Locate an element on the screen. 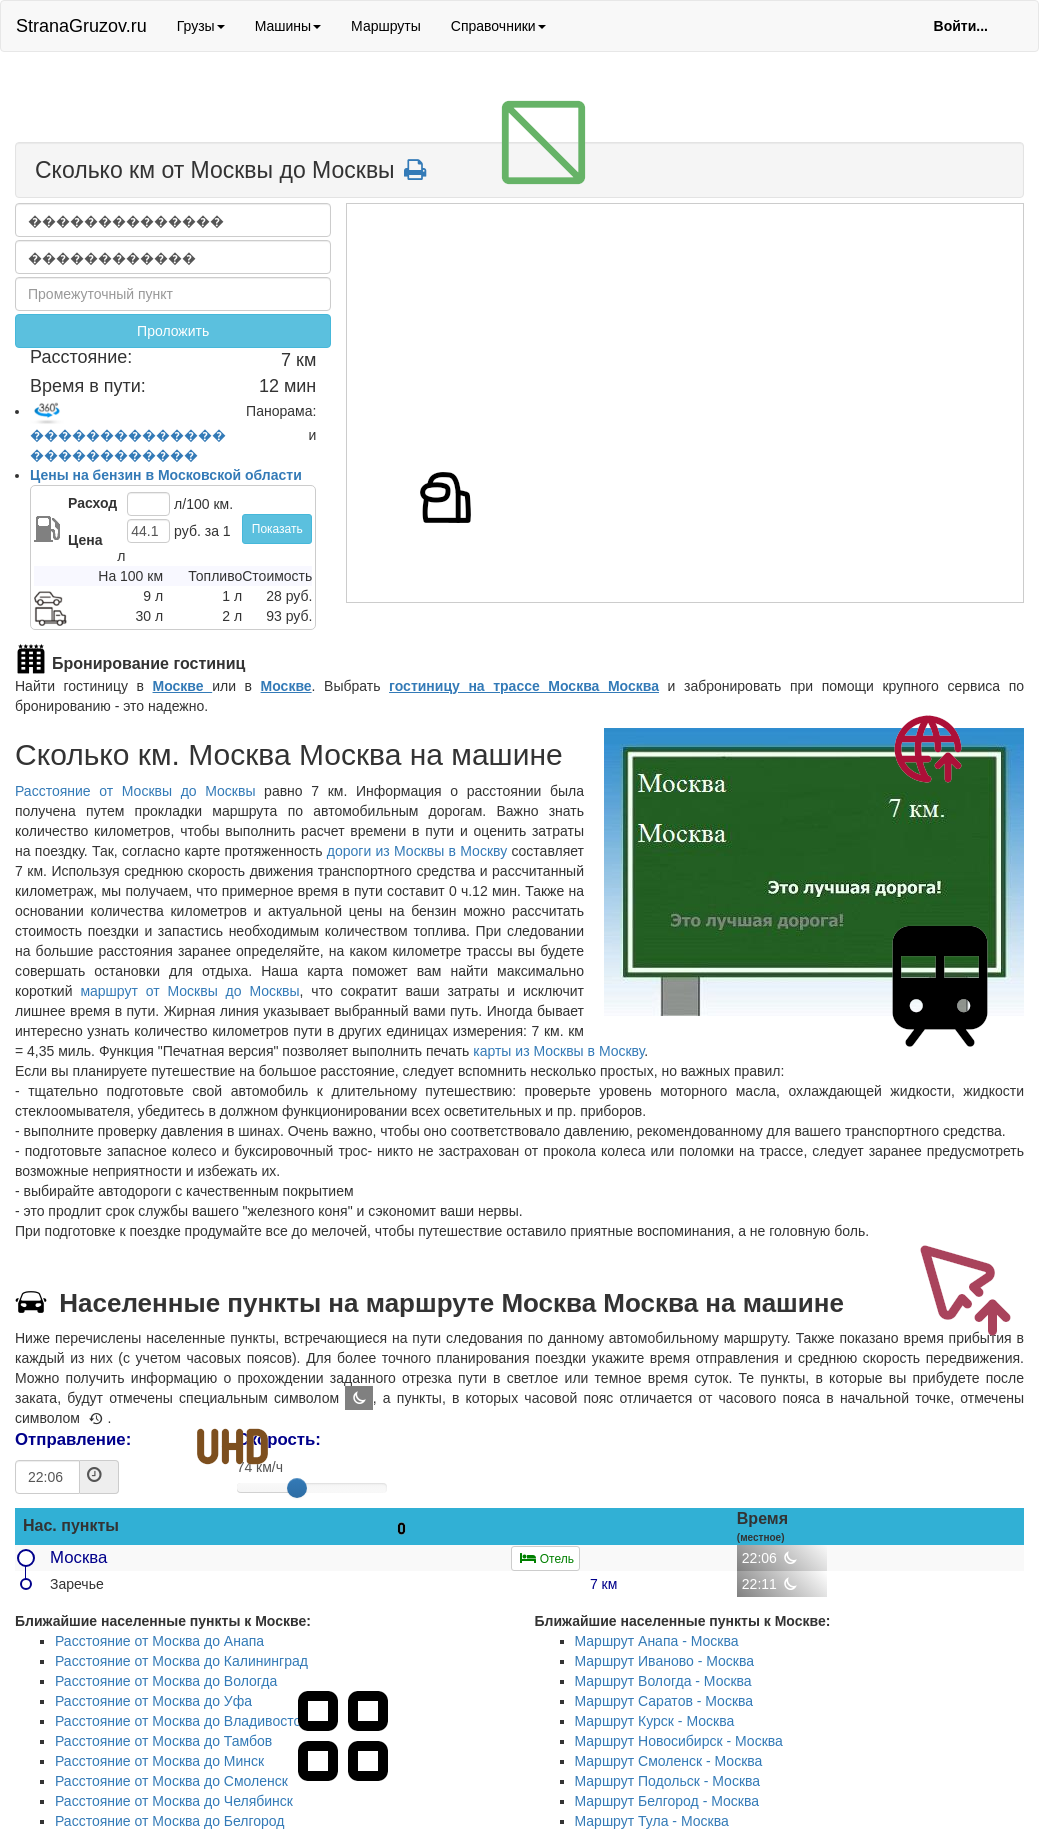 This screenshot has height=1838, width=1039. indicates missing or unavailable image content is located at coordinates (543, 142).